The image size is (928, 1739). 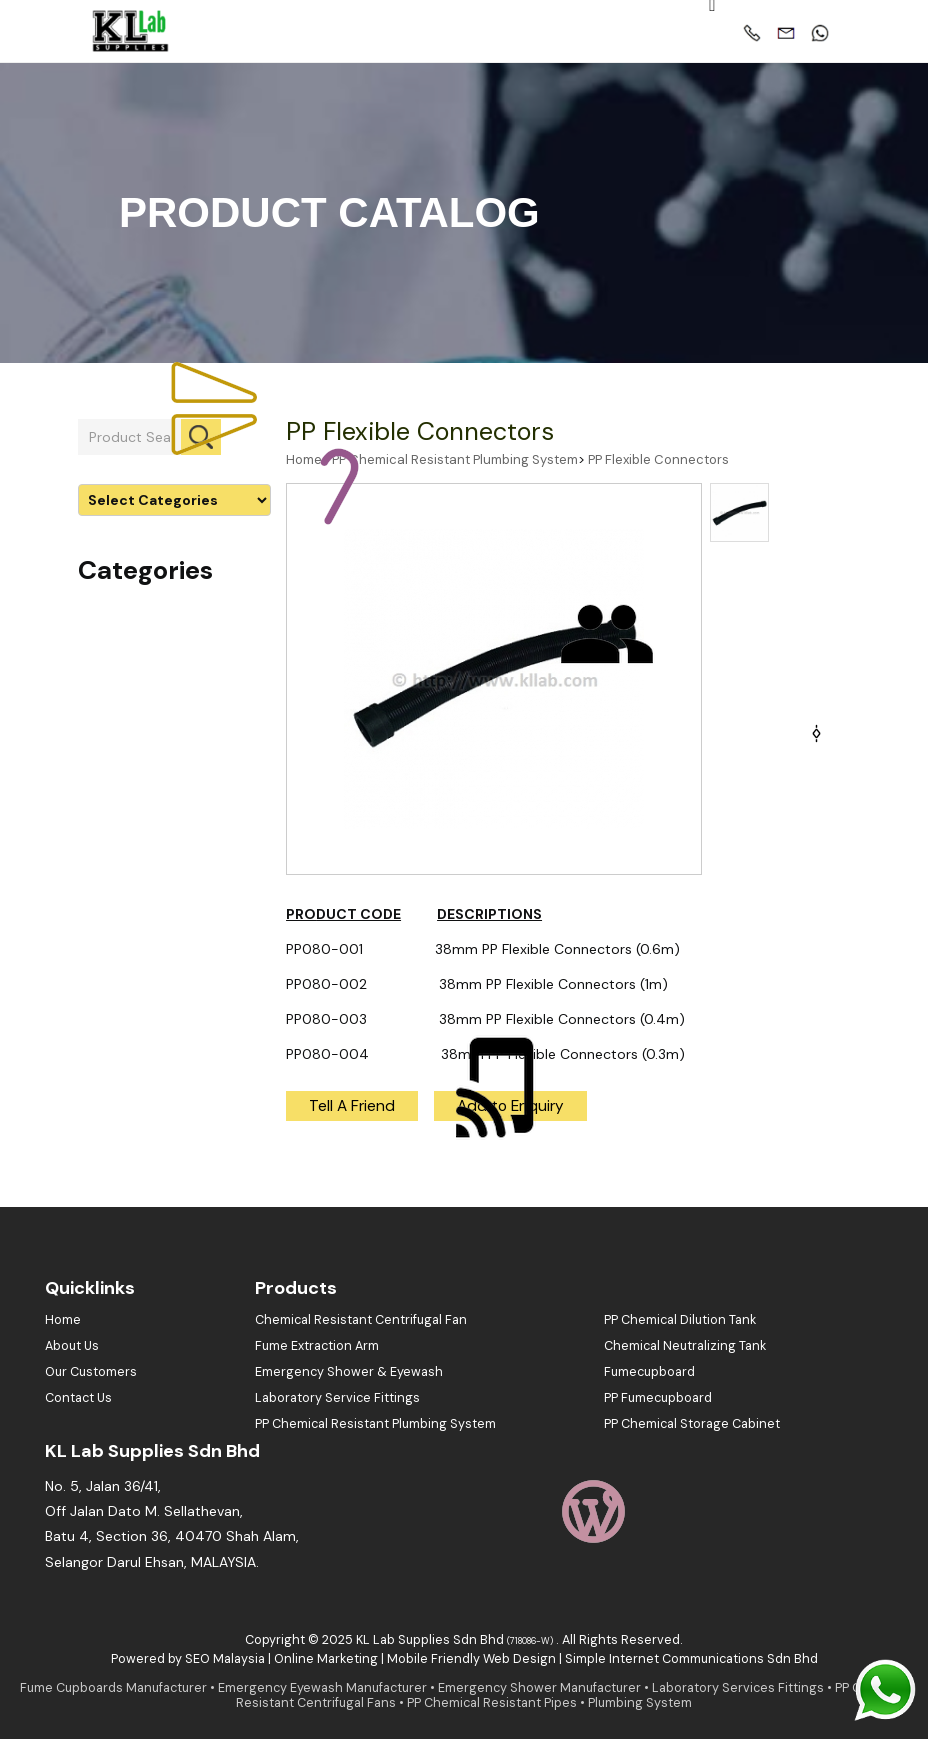 What do you see at coordinates (816, 733) in the screenshot?
I see `align keyframes vertically in timeline` at bounding box center [816, 733].